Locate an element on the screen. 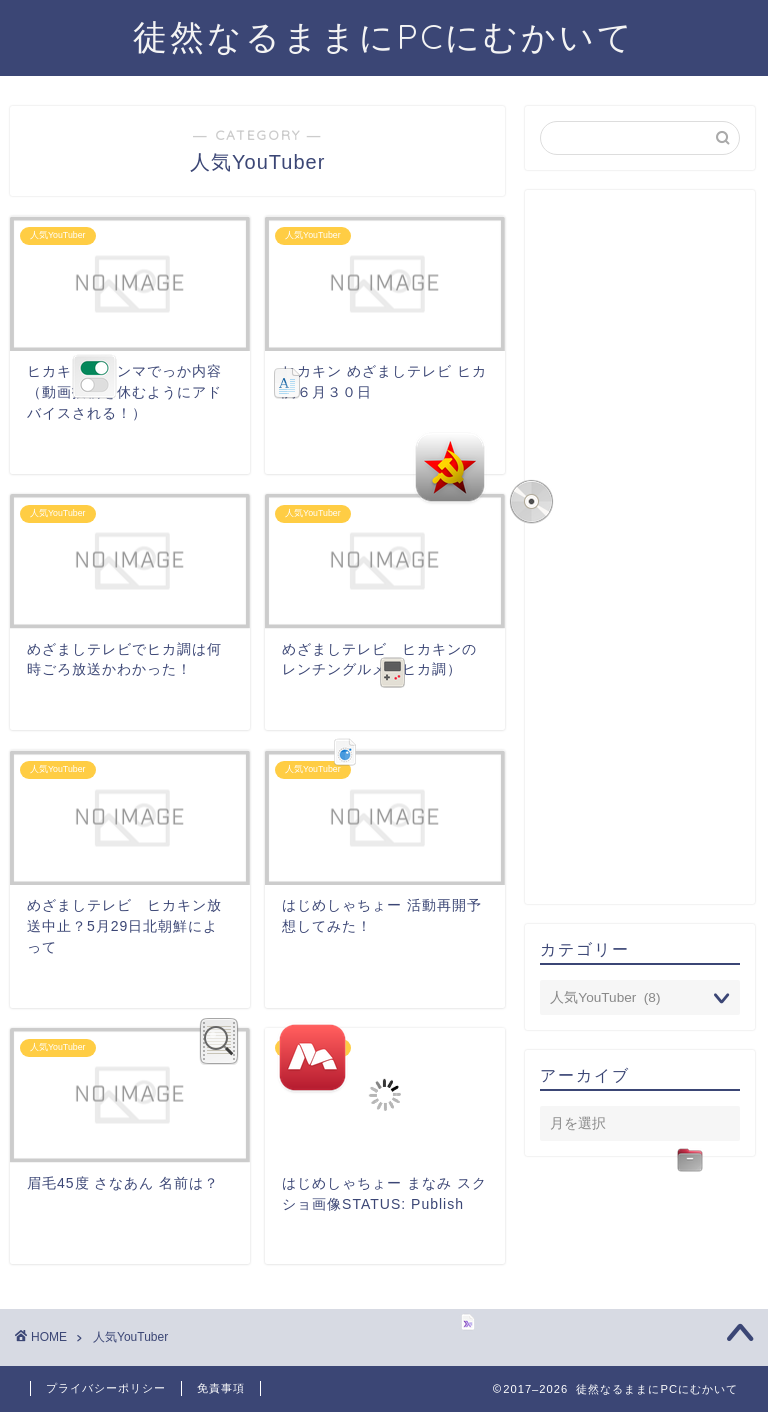  a word processor or text document file is located at coordinates (287, 383).